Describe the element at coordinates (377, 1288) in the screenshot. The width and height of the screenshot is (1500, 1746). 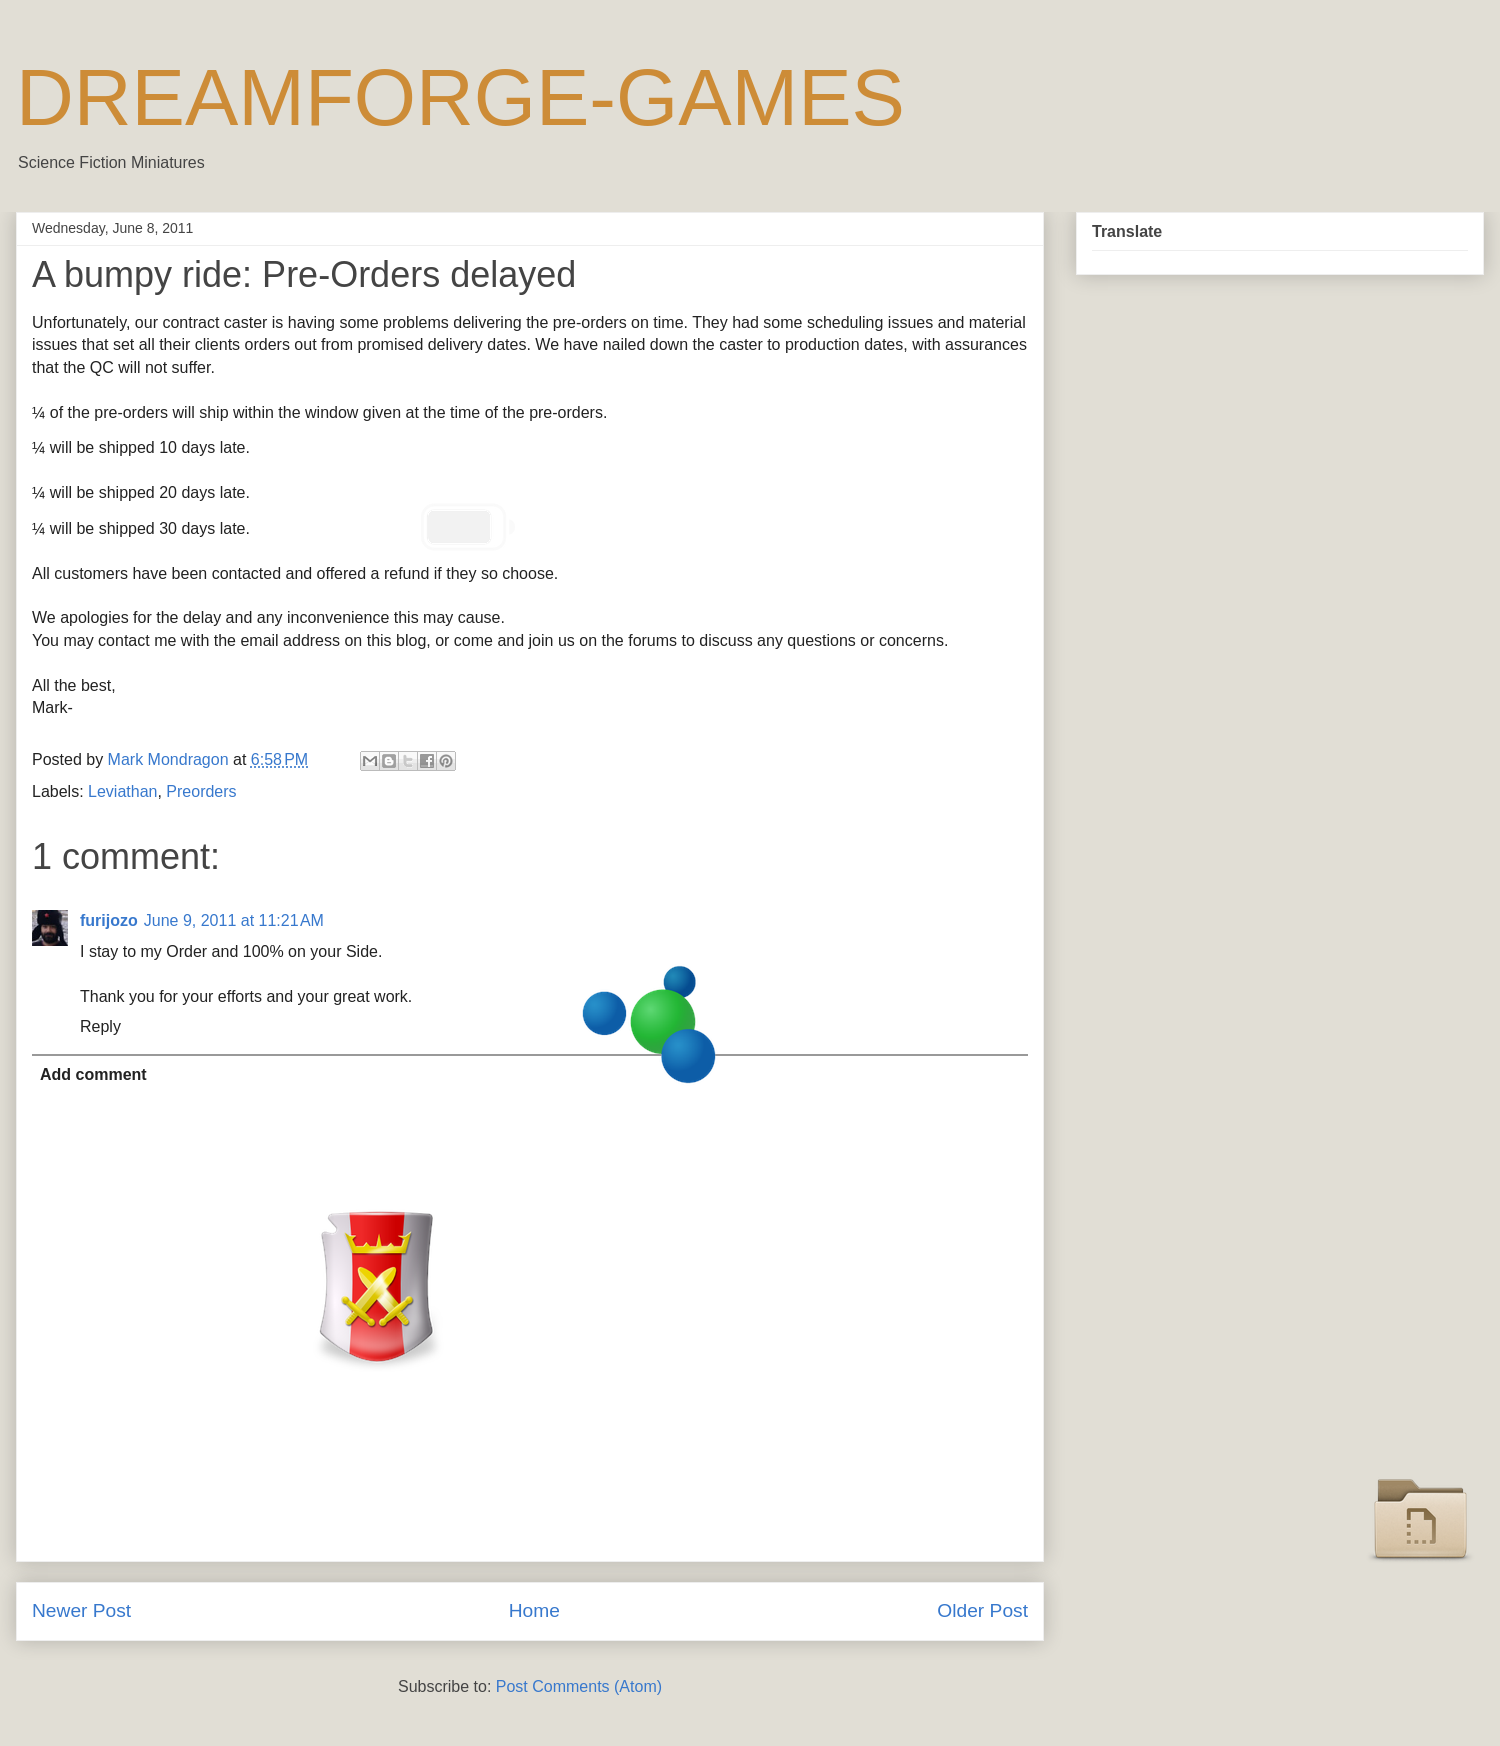
I see `indicates high security status or strong protection level` at that location.